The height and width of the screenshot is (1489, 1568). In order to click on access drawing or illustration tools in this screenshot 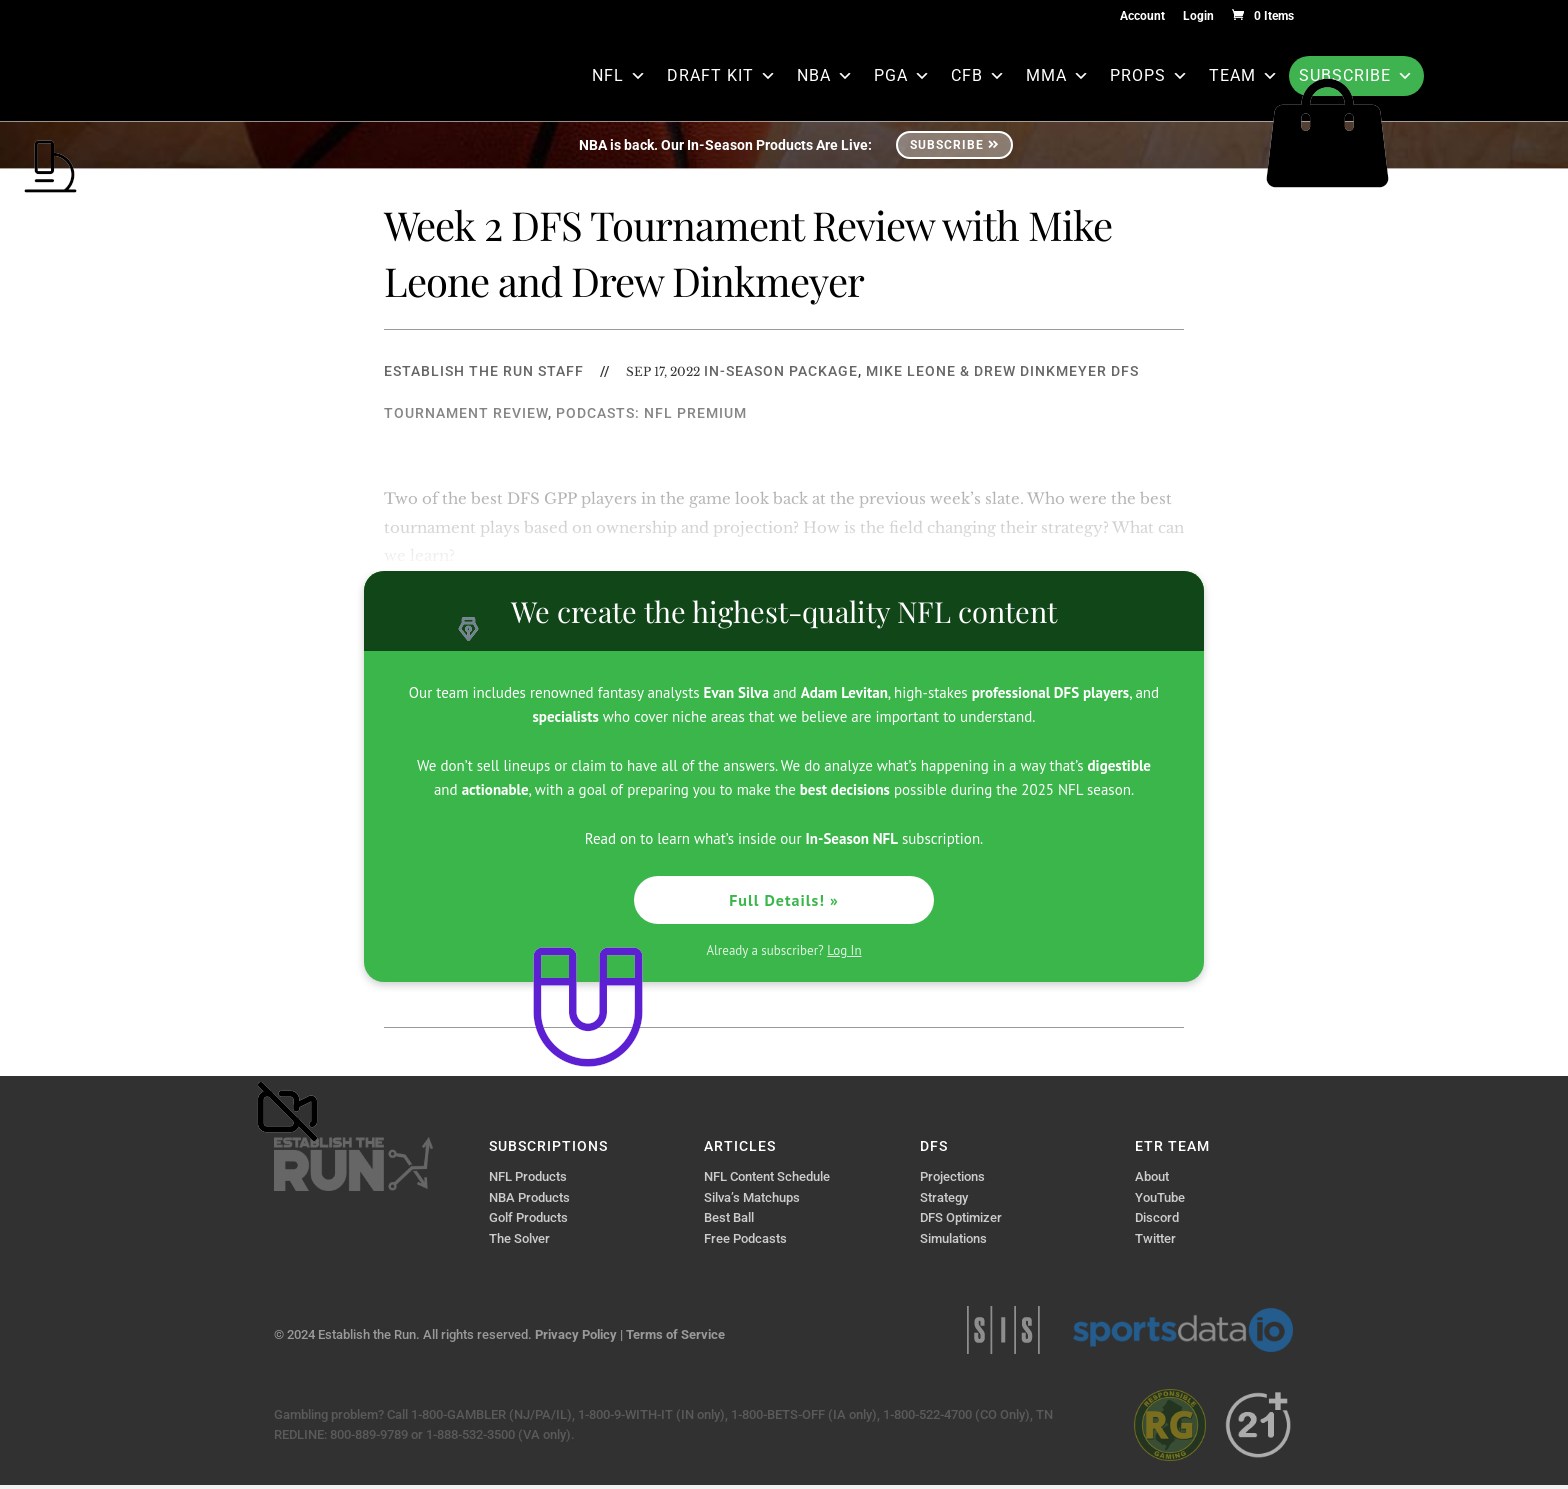, I will do `click(468, 628)`.